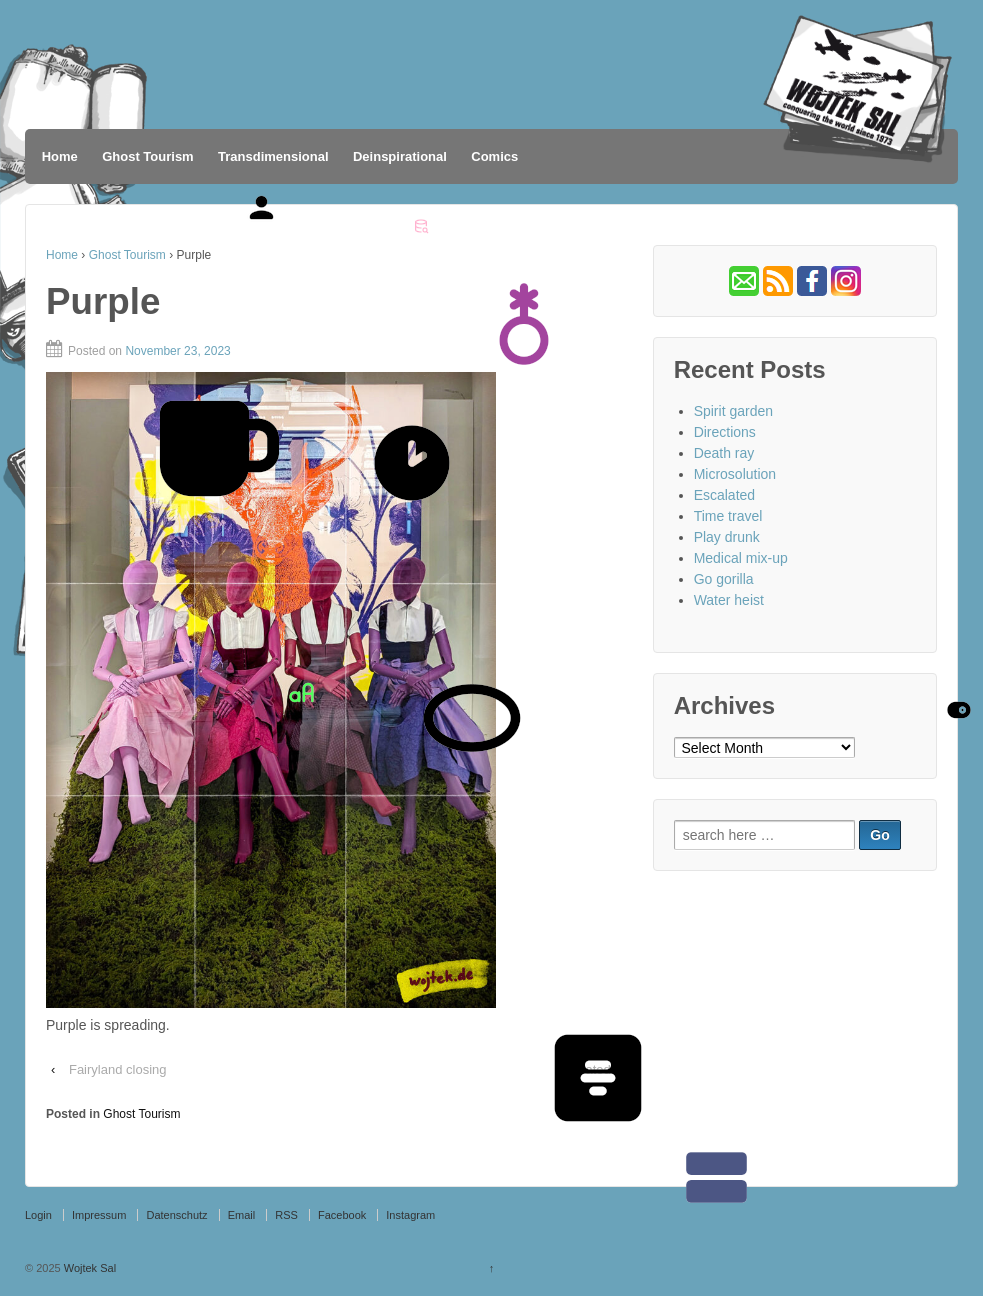 This screenshot has height=1296, width=983. I want to click on select genderqueer as gender identity, so click(524, 324).